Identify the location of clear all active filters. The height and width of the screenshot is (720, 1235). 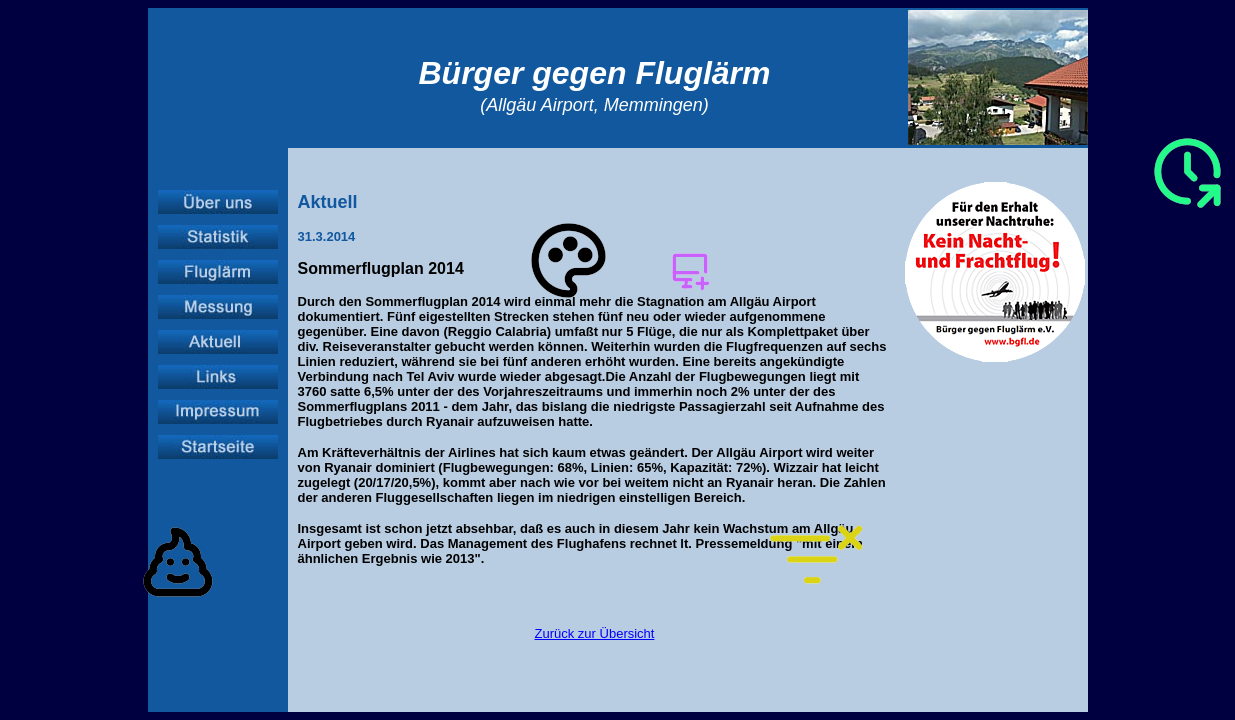
(816, 560).